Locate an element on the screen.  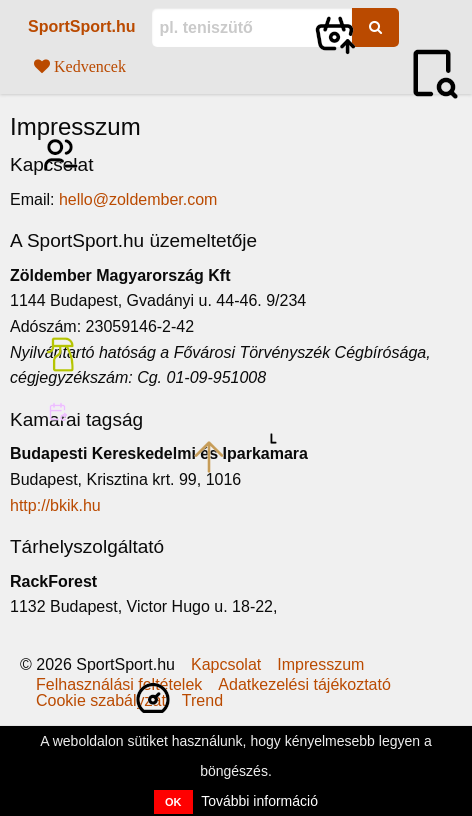
upload items from your basket is located at coordinates (334, 33).